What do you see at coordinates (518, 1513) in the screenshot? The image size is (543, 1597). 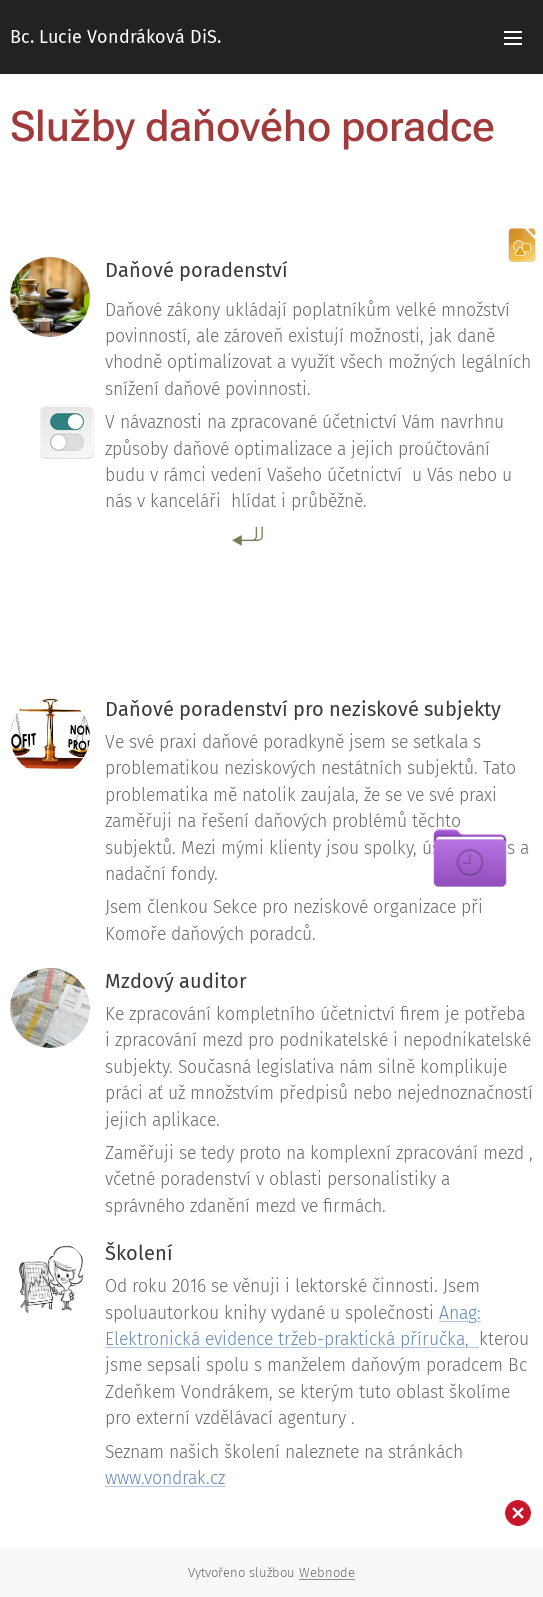 I see `stop or cancel the current process` at bounding box center [518, 1513].